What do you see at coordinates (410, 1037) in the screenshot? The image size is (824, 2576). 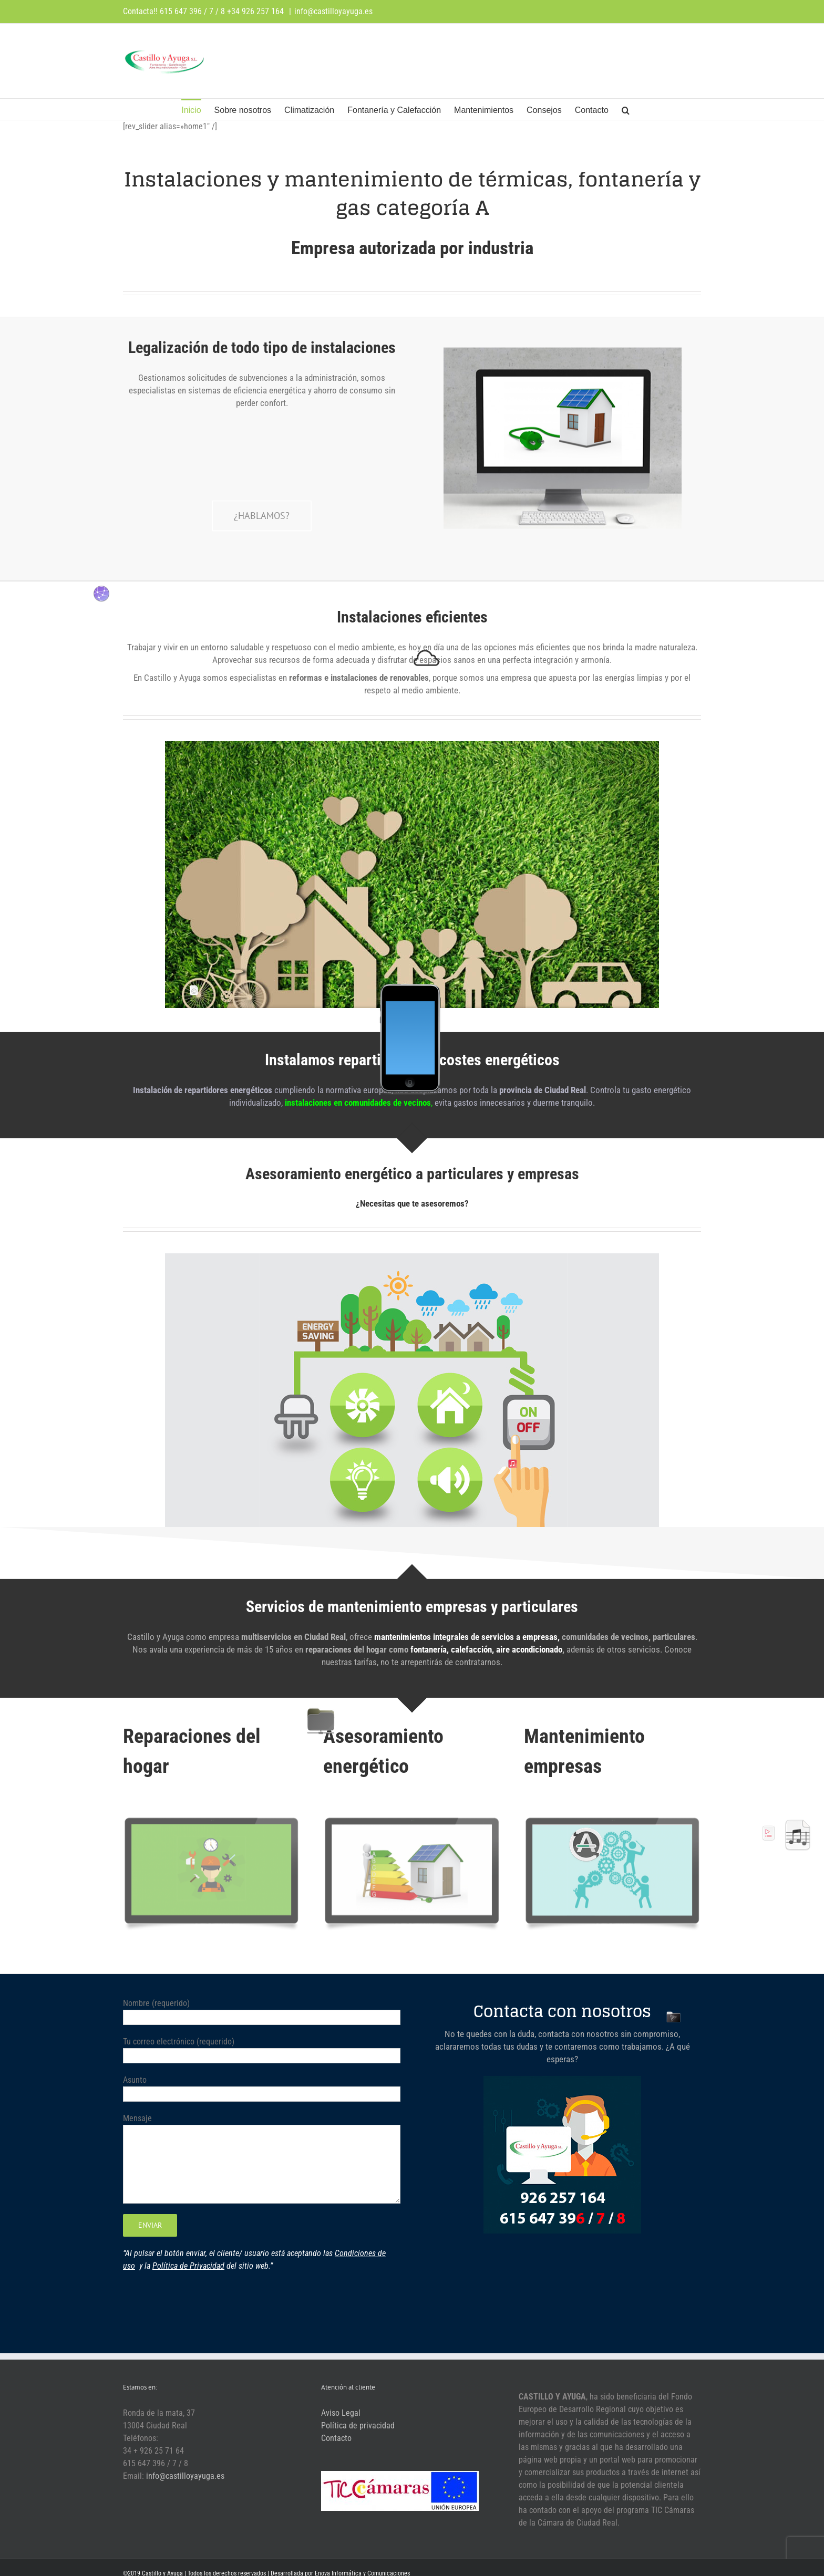 I see `ipod touch device icon` at bounding box center [410, 1037].